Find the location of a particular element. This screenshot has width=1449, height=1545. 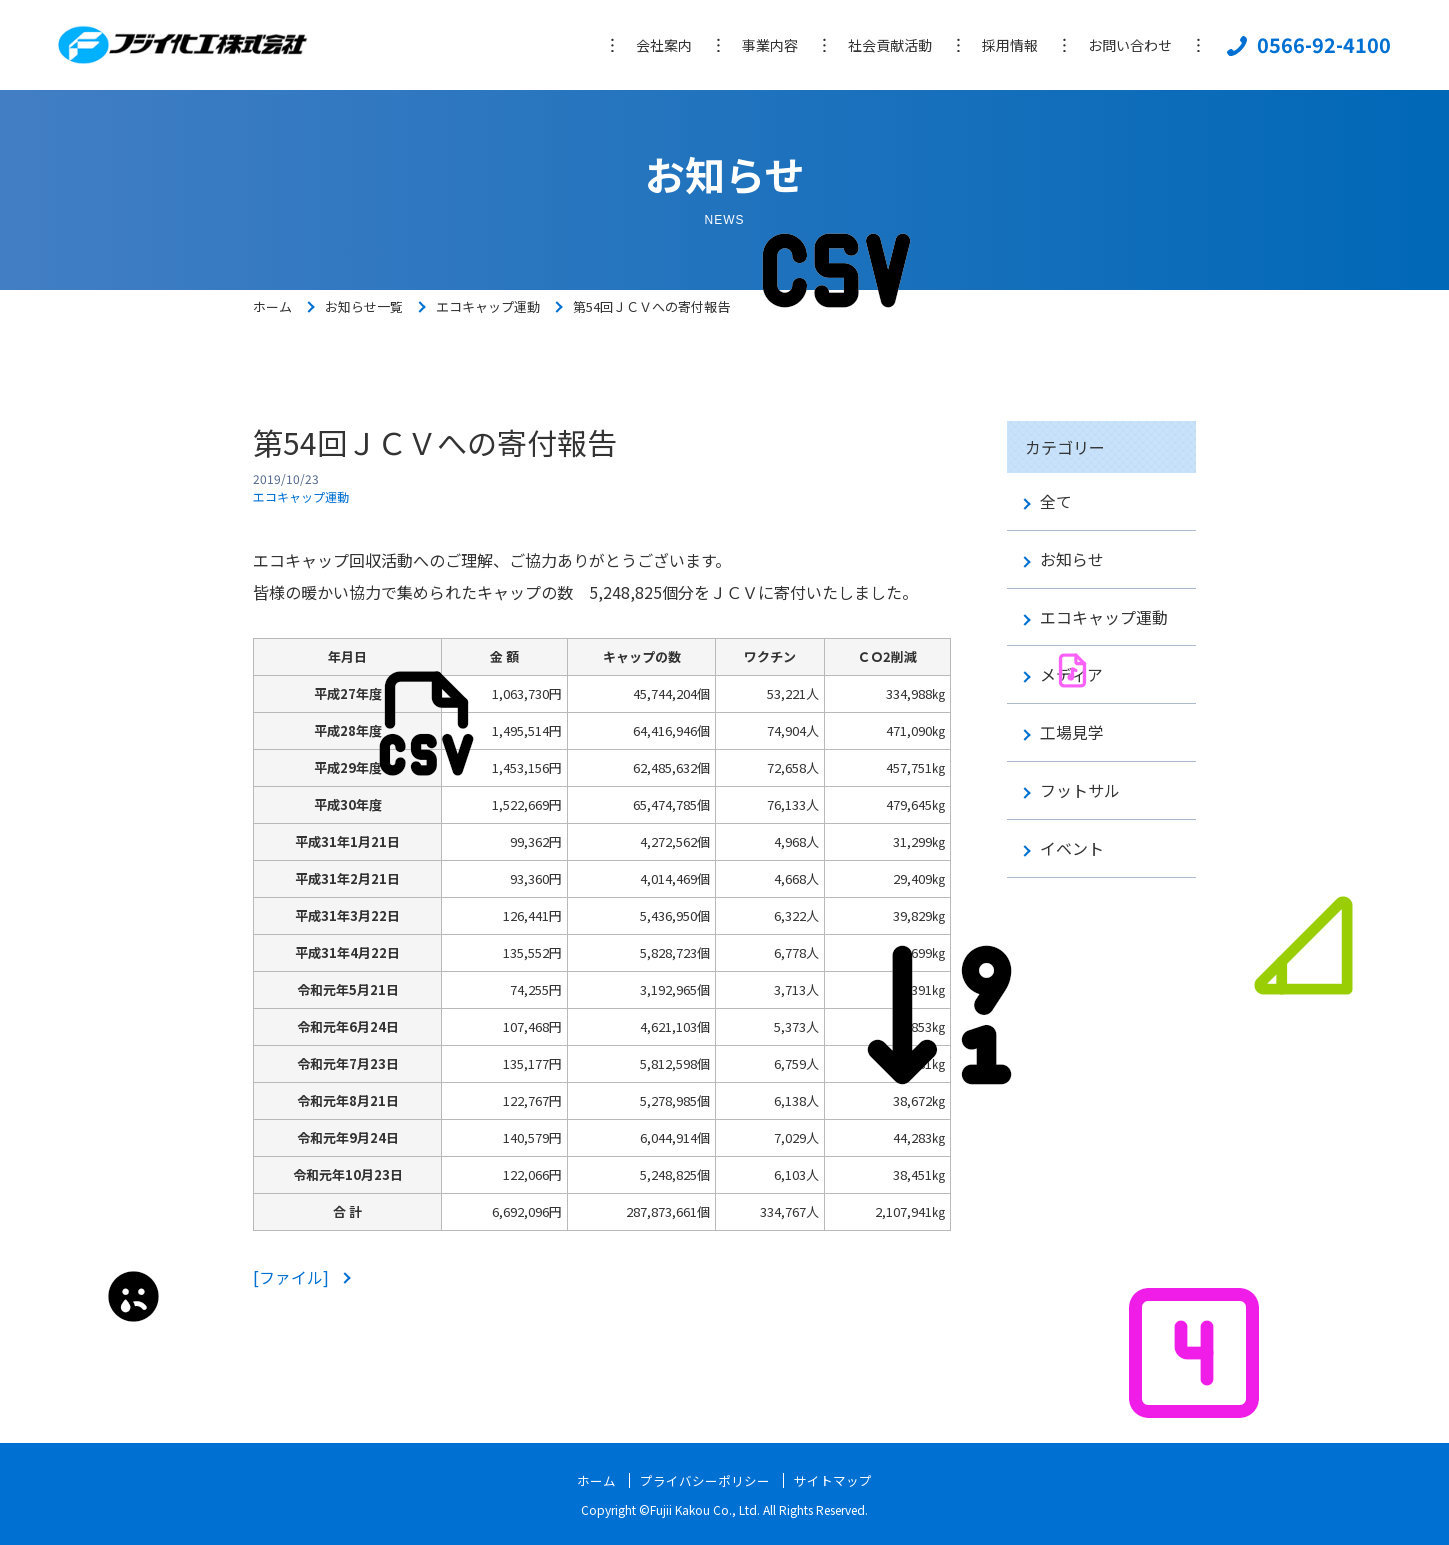

sort items in descending numerical order (9 to 1) is located at coordinates (942, 1015).